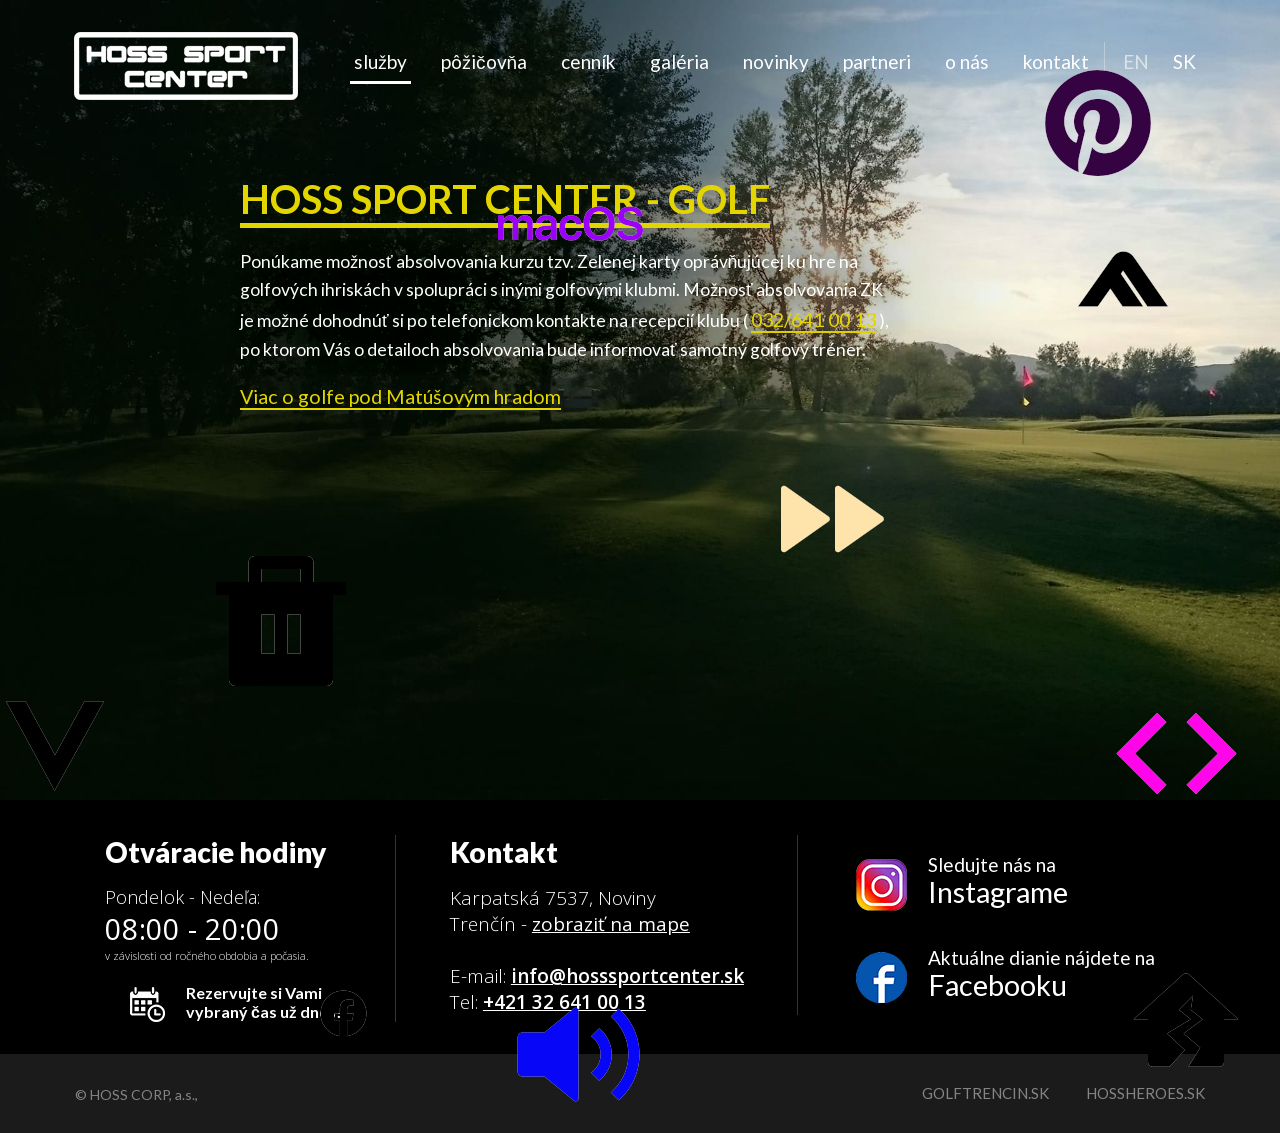 The height and width of the screenshot is (1133, 1280). Describe the element at coordinates (1123, 279) in the screenshot. I see `launch THE FINALS game` at that location.